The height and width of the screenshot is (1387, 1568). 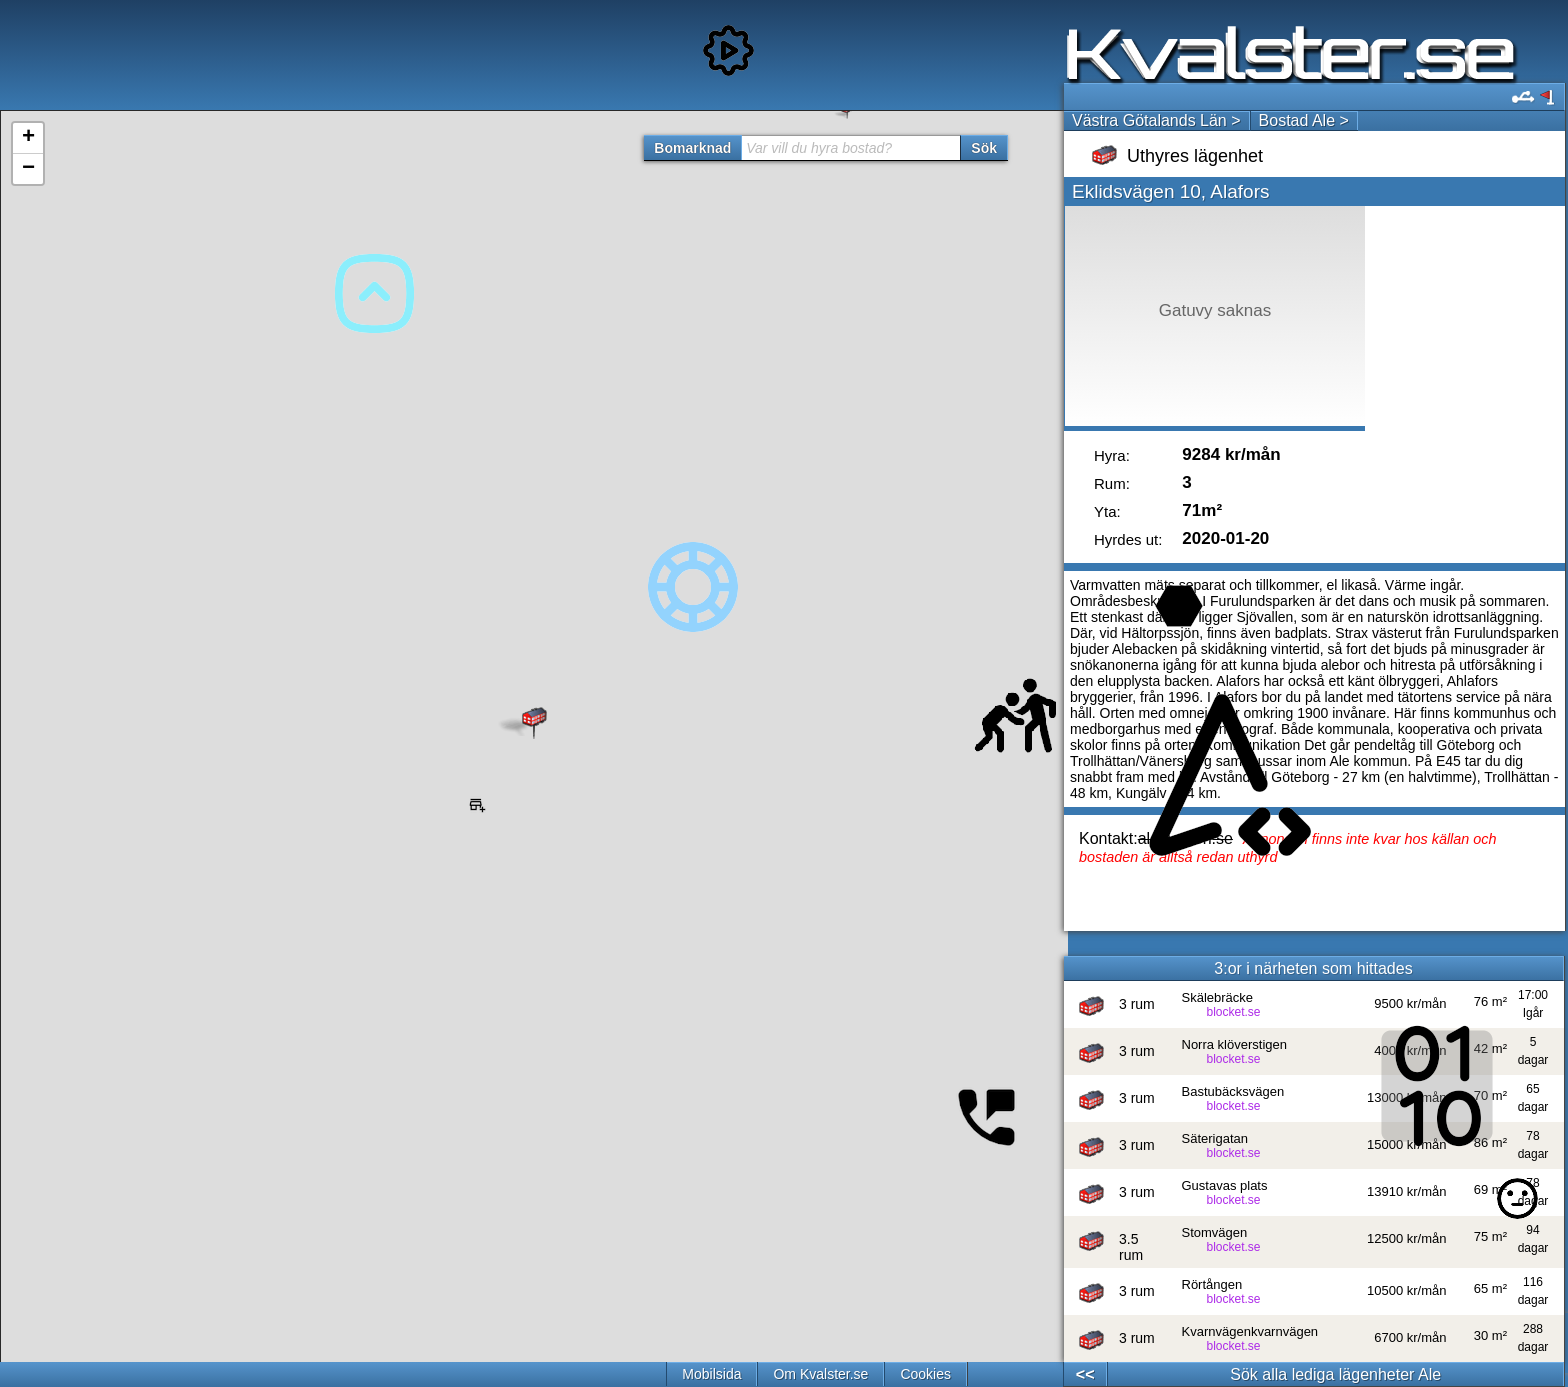 I want to click on expand content or show more options, so click(x=374, y=293).